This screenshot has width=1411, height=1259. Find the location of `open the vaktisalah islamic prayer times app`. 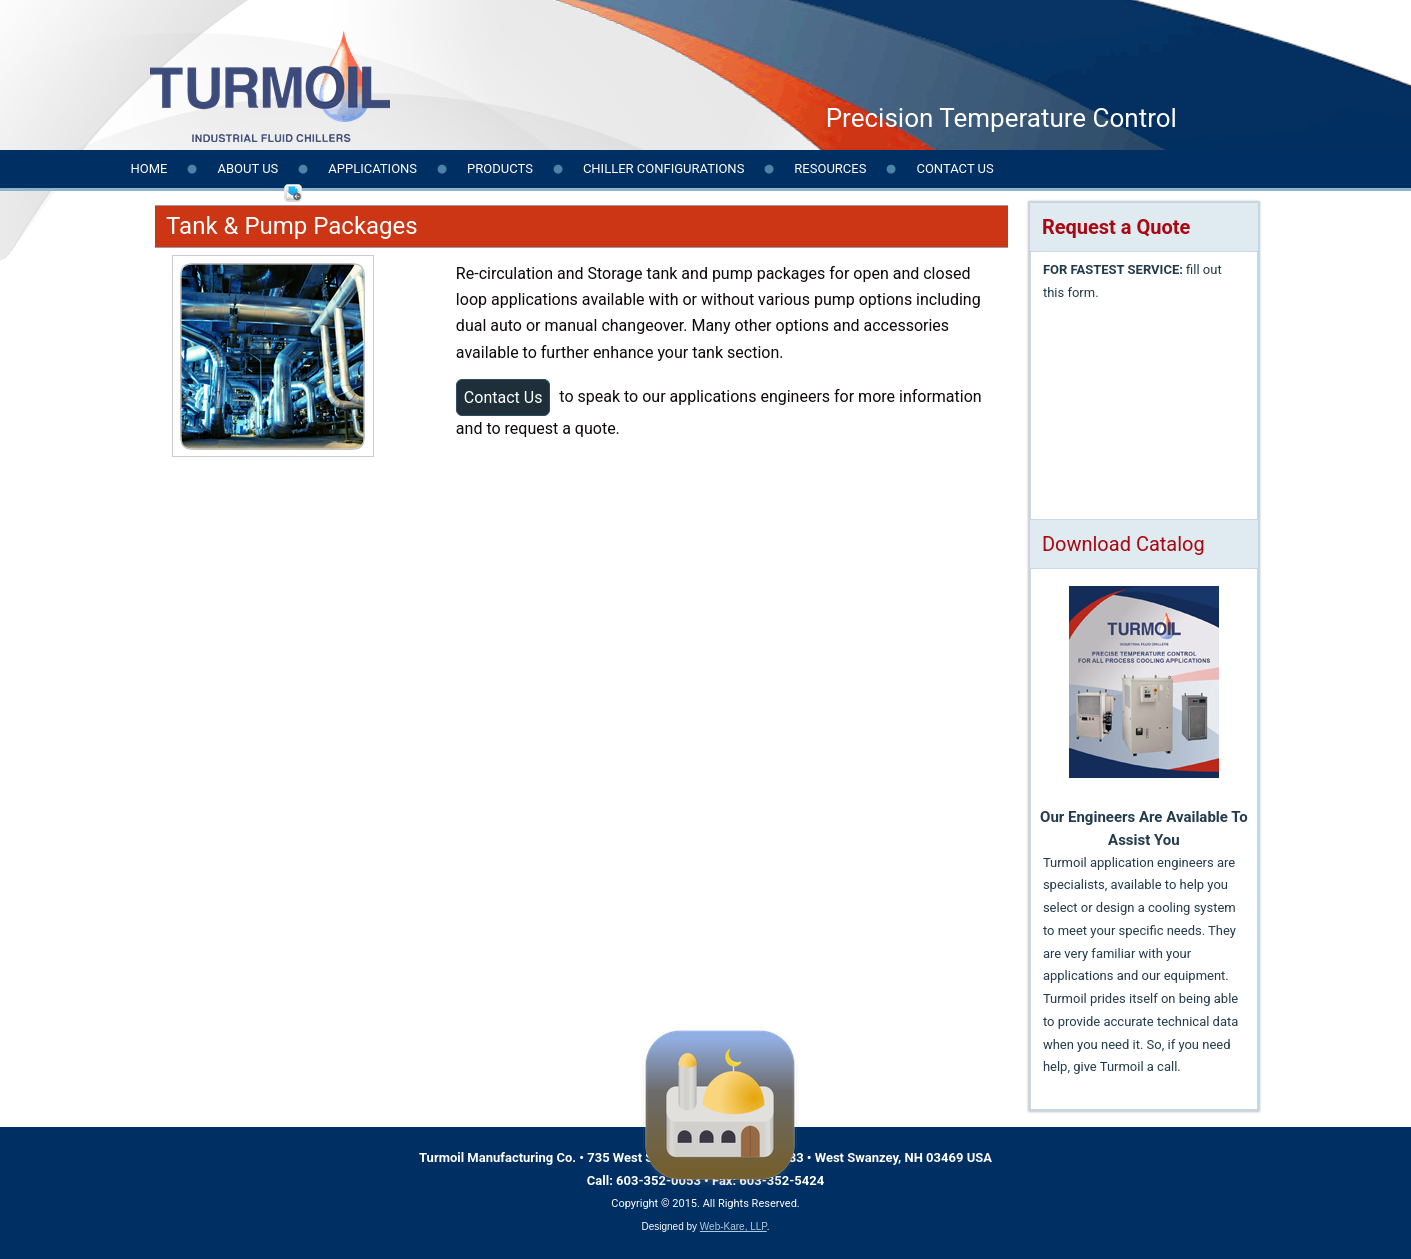

open the vaktisalah islamic prayer times app is located at coordinates (720, 1105).